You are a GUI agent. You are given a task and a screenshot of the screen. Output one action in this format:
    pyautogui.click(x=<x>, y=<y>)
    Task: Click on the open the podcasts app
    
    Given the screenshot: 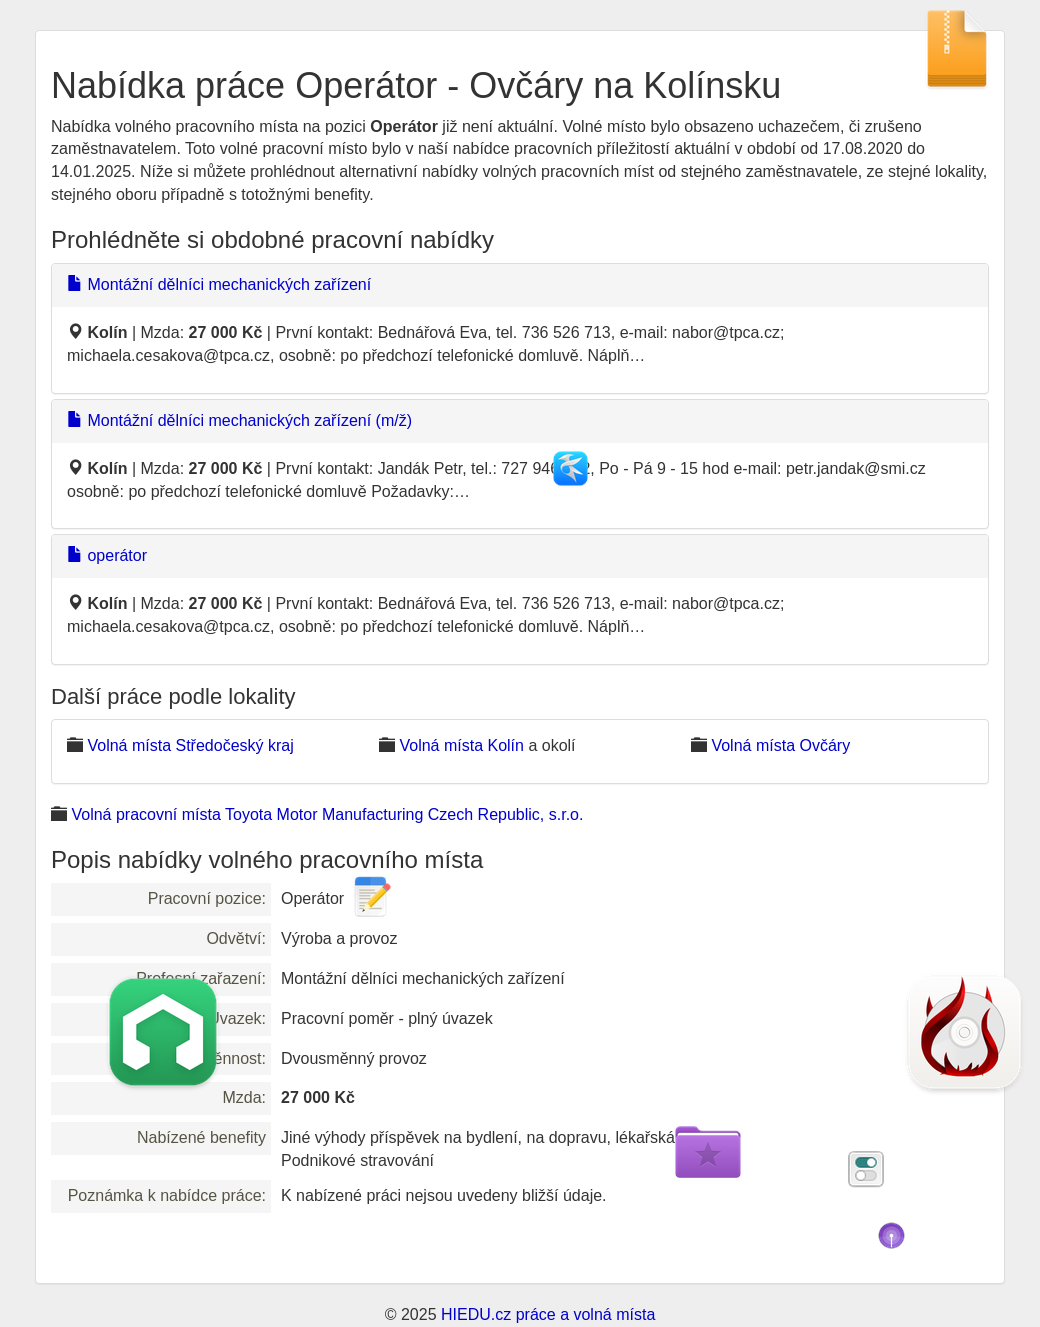 What is the action you would take?
    pyautogui.click(x=891, y=1235)
    